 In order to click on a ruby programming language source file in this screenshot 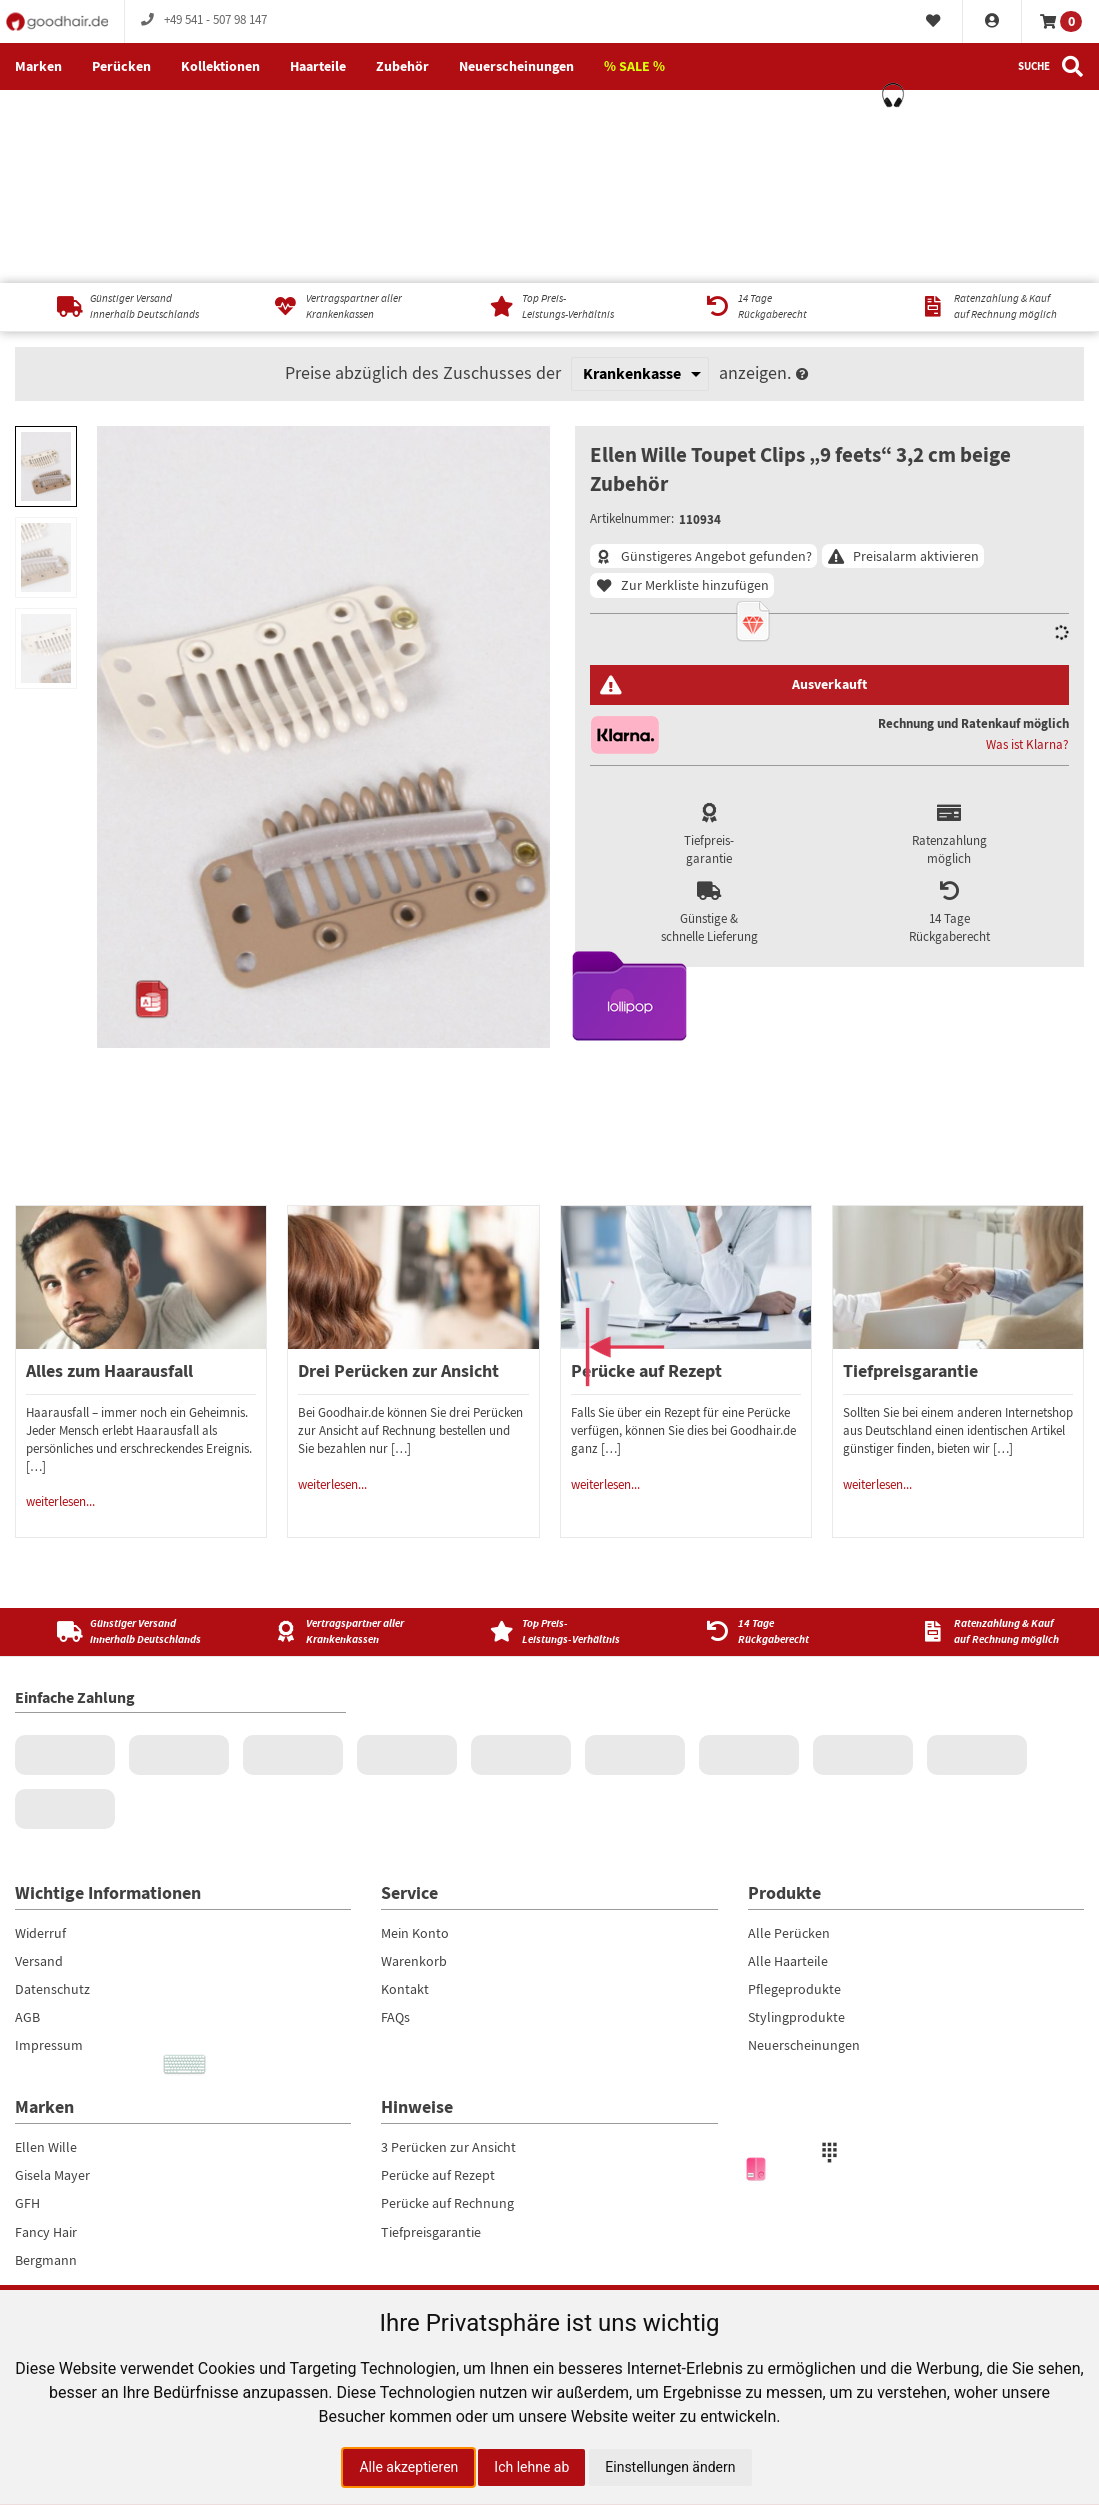, I will do `click(753, 621)`.